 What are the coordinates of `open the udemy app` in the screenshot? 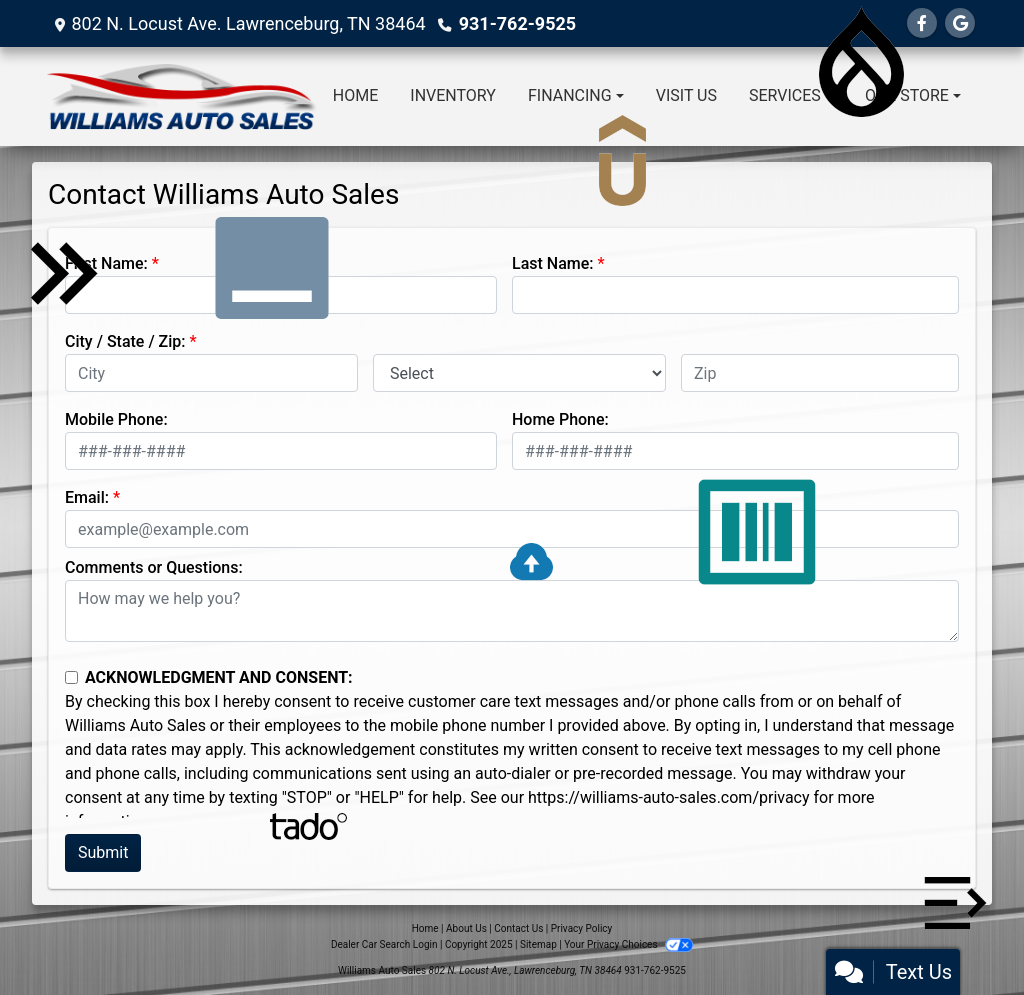 It's located at (622, 160).